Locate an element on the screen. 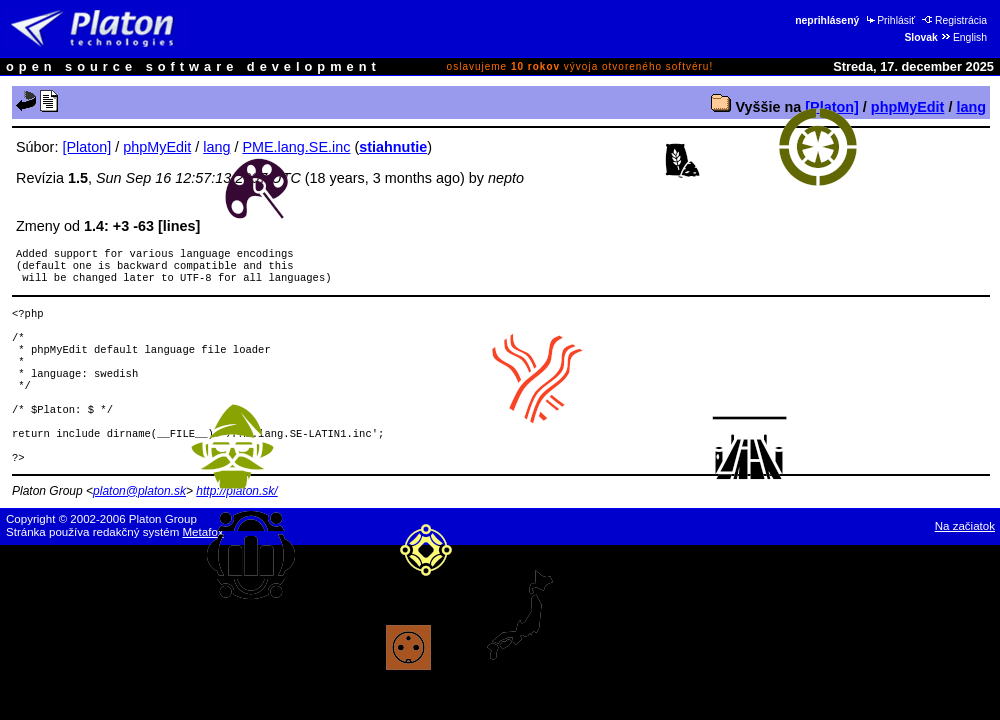  indicates electrical outlet or power source location is located at coordinates (408, 647).